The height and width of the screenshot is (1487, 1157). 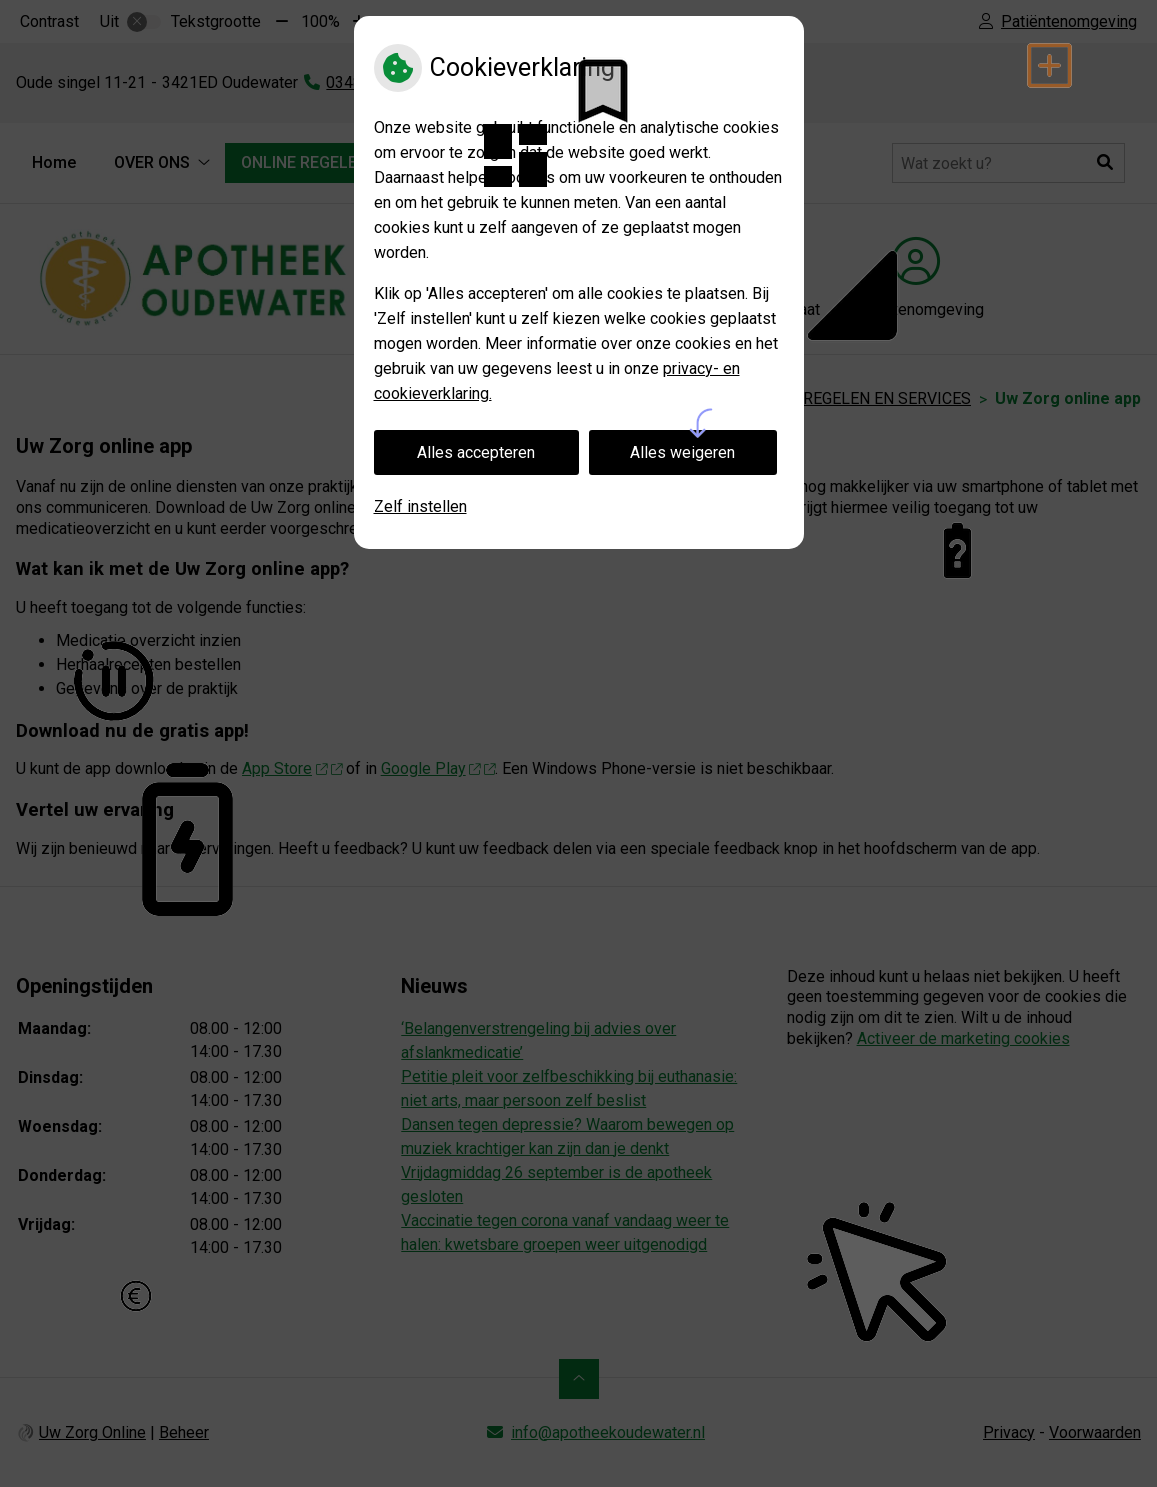 What do you see at coordinates (136, 1296) in the screenshot?
I see `view price in euros` at bounding box center [136, 1296].